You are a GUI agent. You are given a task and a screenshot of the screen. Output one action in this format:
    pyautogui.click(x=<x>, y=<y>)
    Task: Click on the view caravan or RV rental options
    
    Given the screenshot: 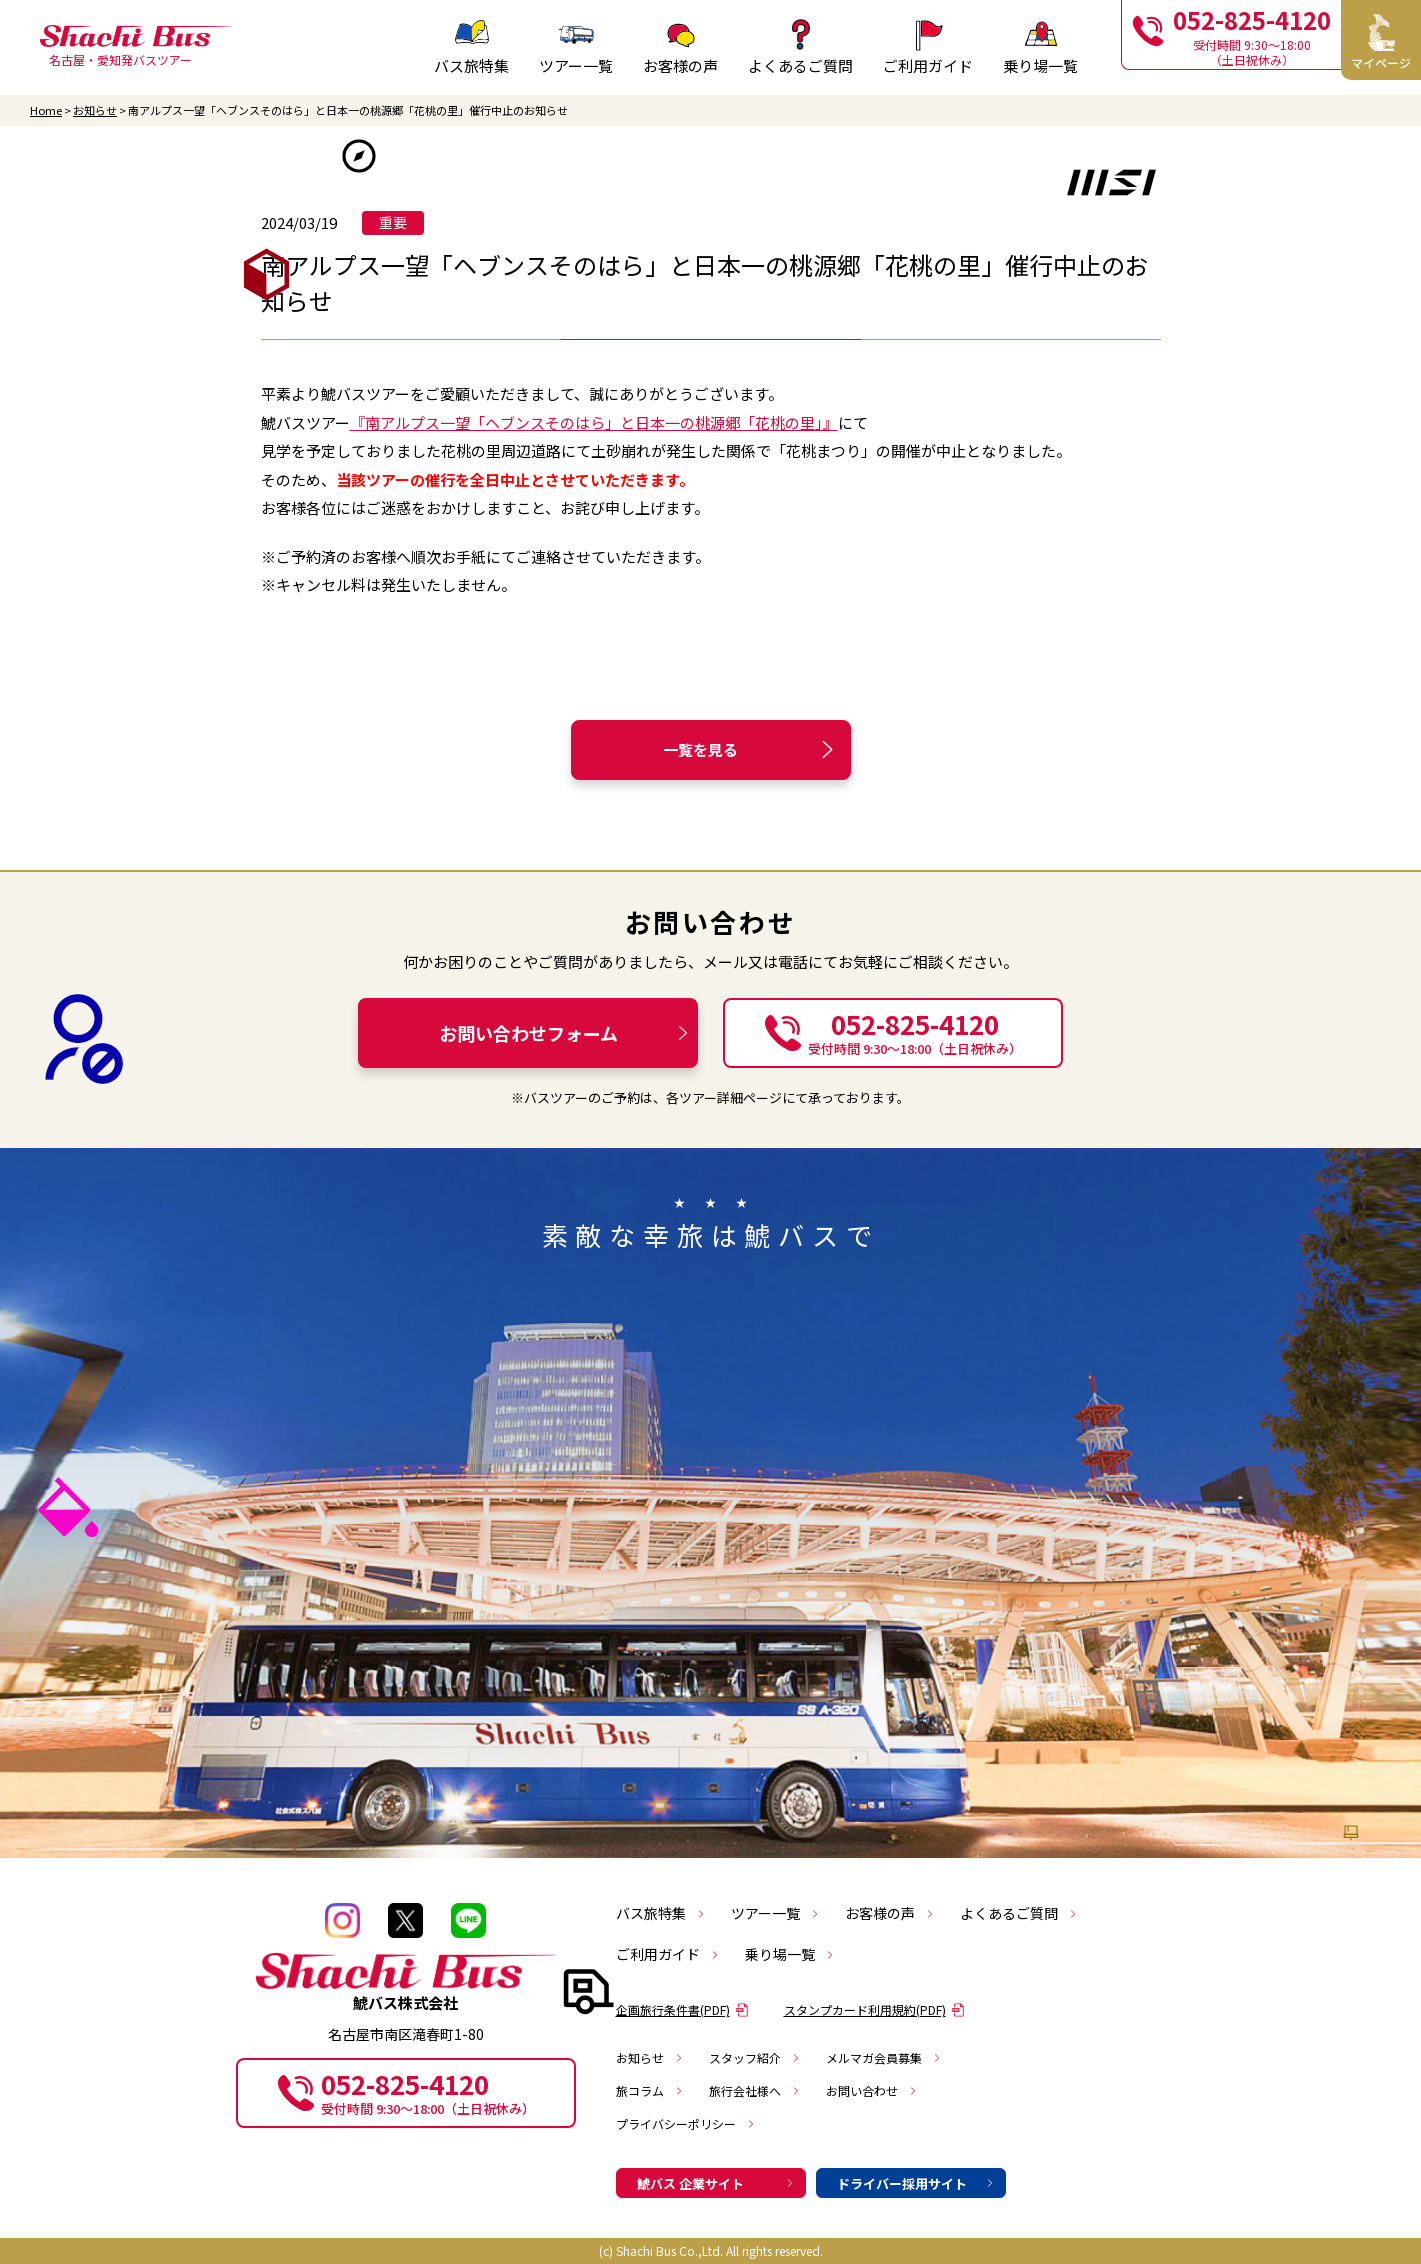 What is the action you would take?
    pyautogui.click(x=587, y=1990)
    